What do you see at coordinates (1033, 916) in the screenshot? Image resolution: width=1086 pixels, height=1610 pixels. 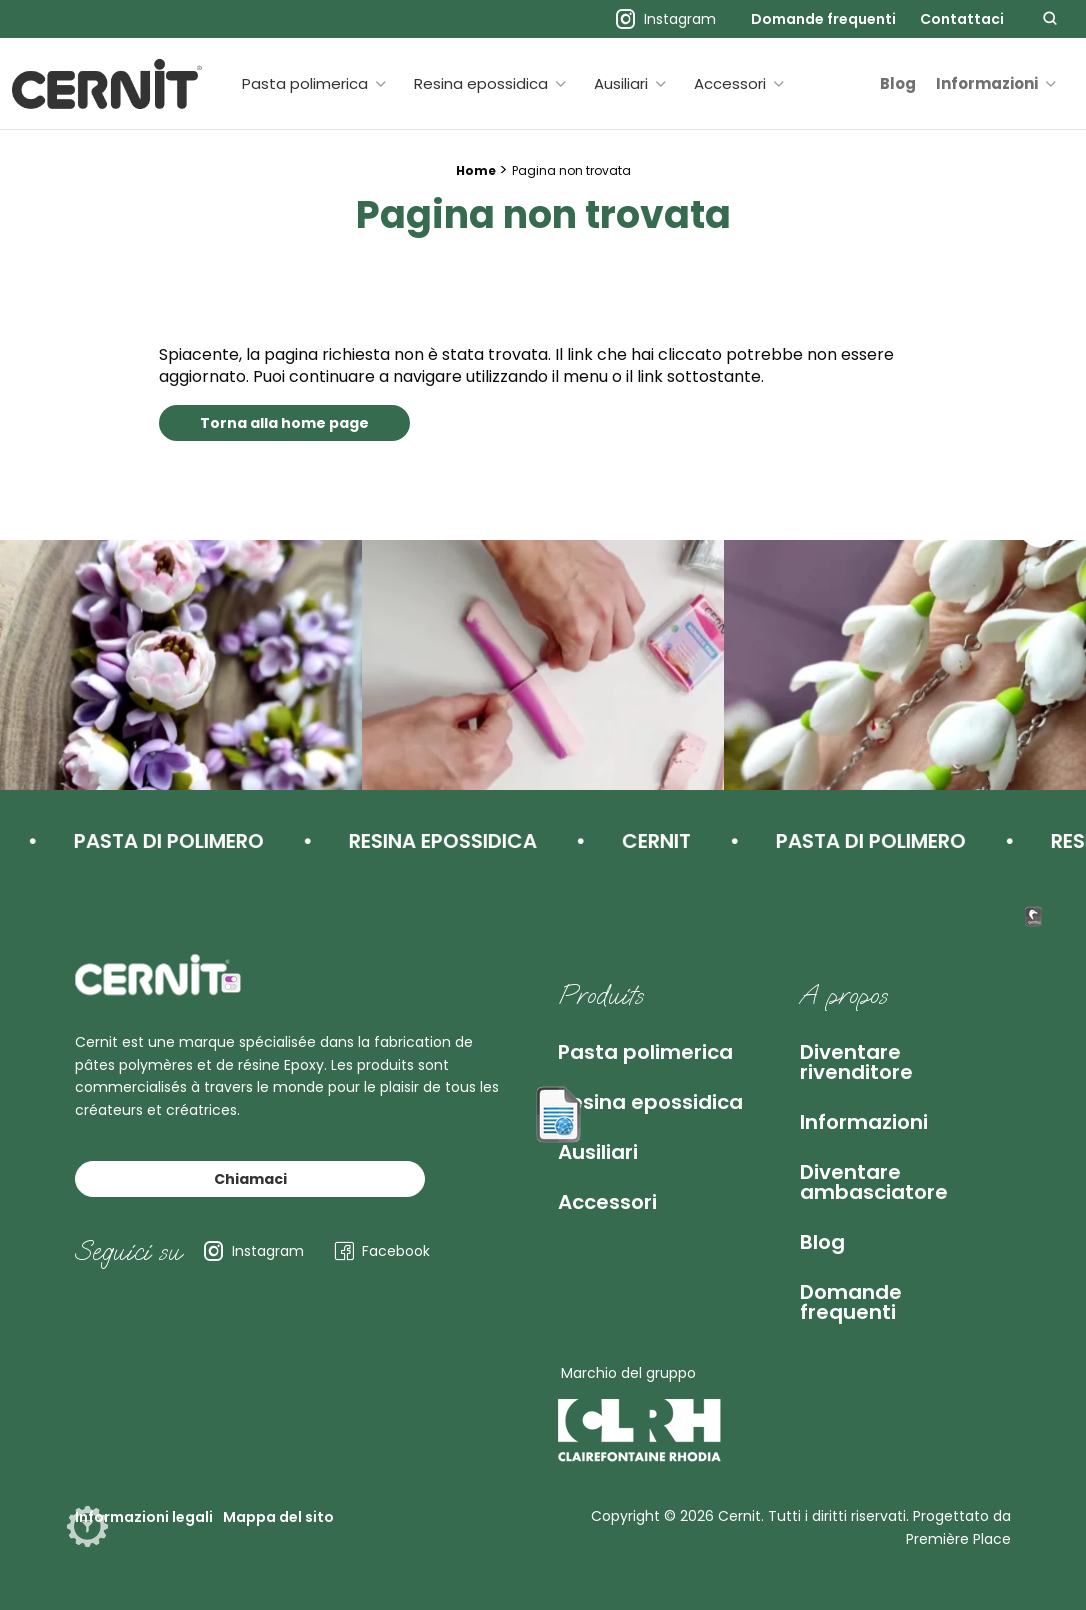 I see `qemu virtual disk image file` at bounding box center [1033, 916].